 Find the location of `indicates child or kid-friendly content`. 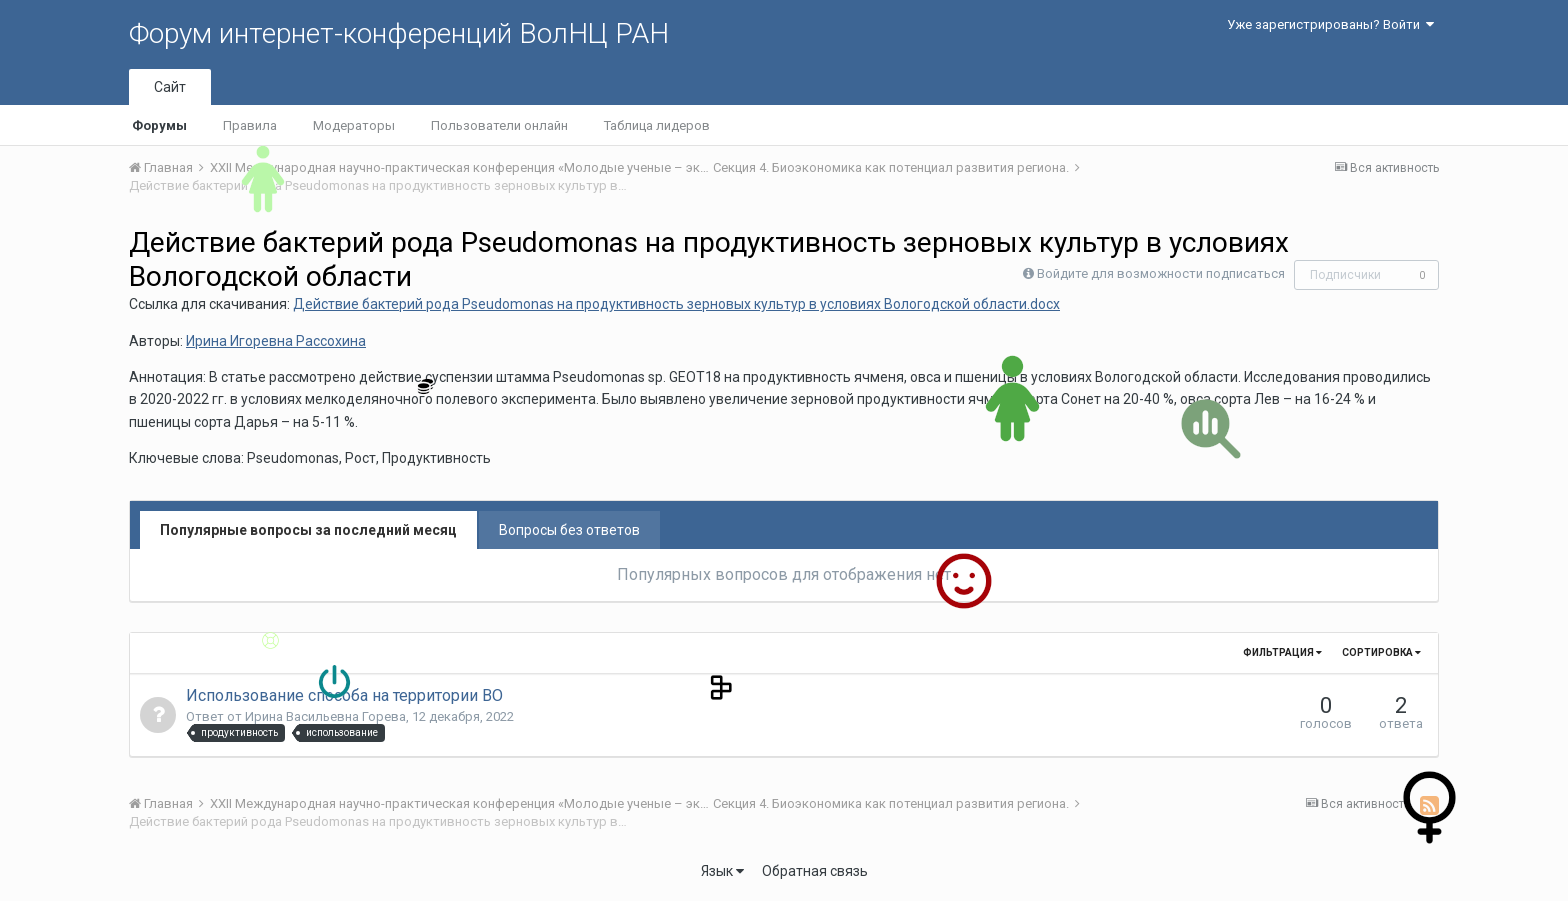

indicates child or kid-friendly content is located at coordinates (1012, 398).